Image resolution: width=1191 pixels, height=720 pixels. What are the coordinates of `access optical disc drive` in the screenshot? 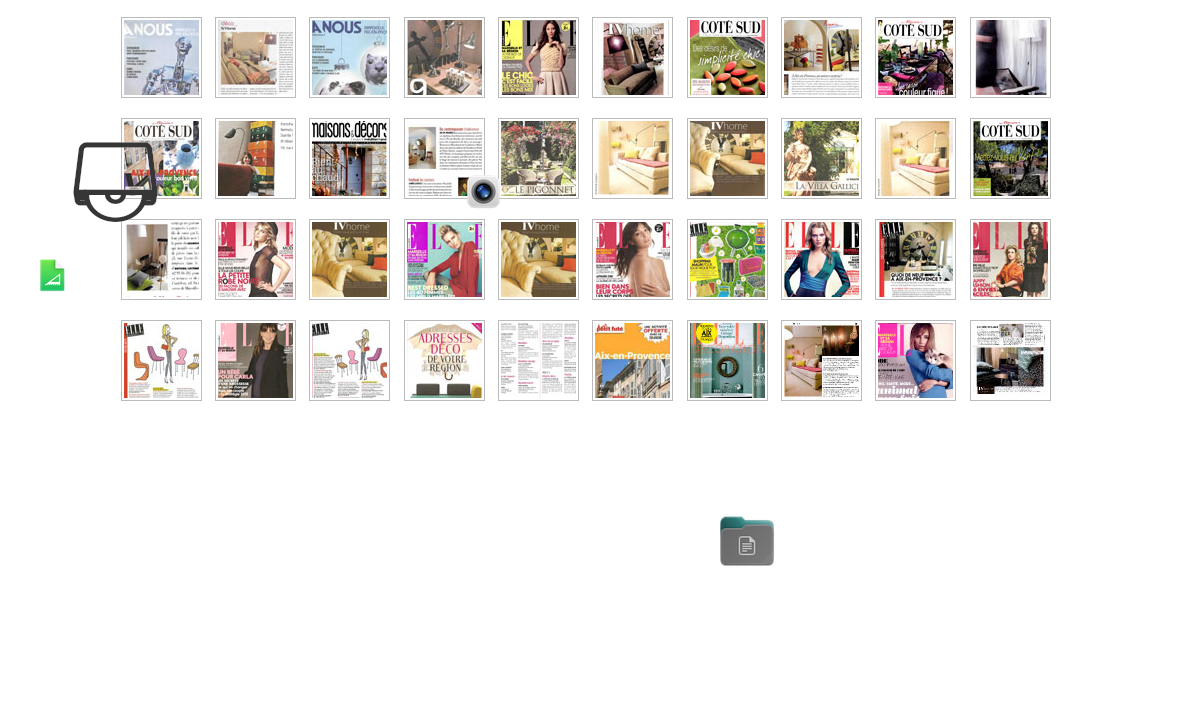 It's located at (115, 179).